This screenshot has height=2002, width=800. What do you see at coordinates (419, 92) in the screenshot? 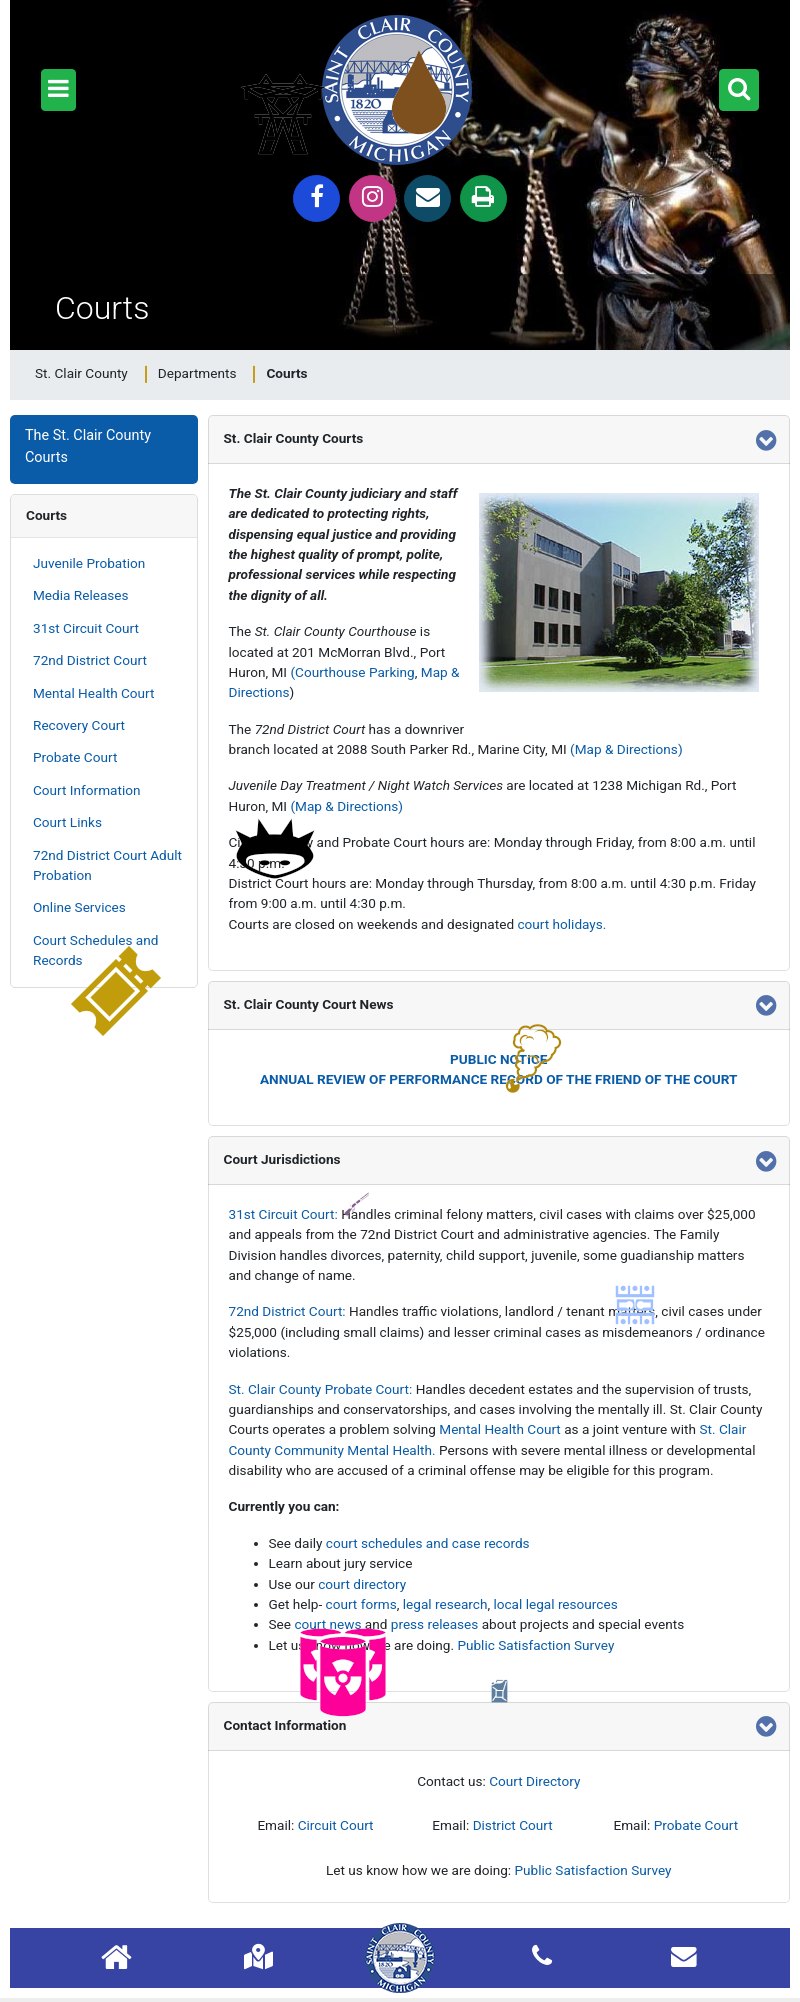
I see `indicates water or hydration level` at bounding box center [419, 92].